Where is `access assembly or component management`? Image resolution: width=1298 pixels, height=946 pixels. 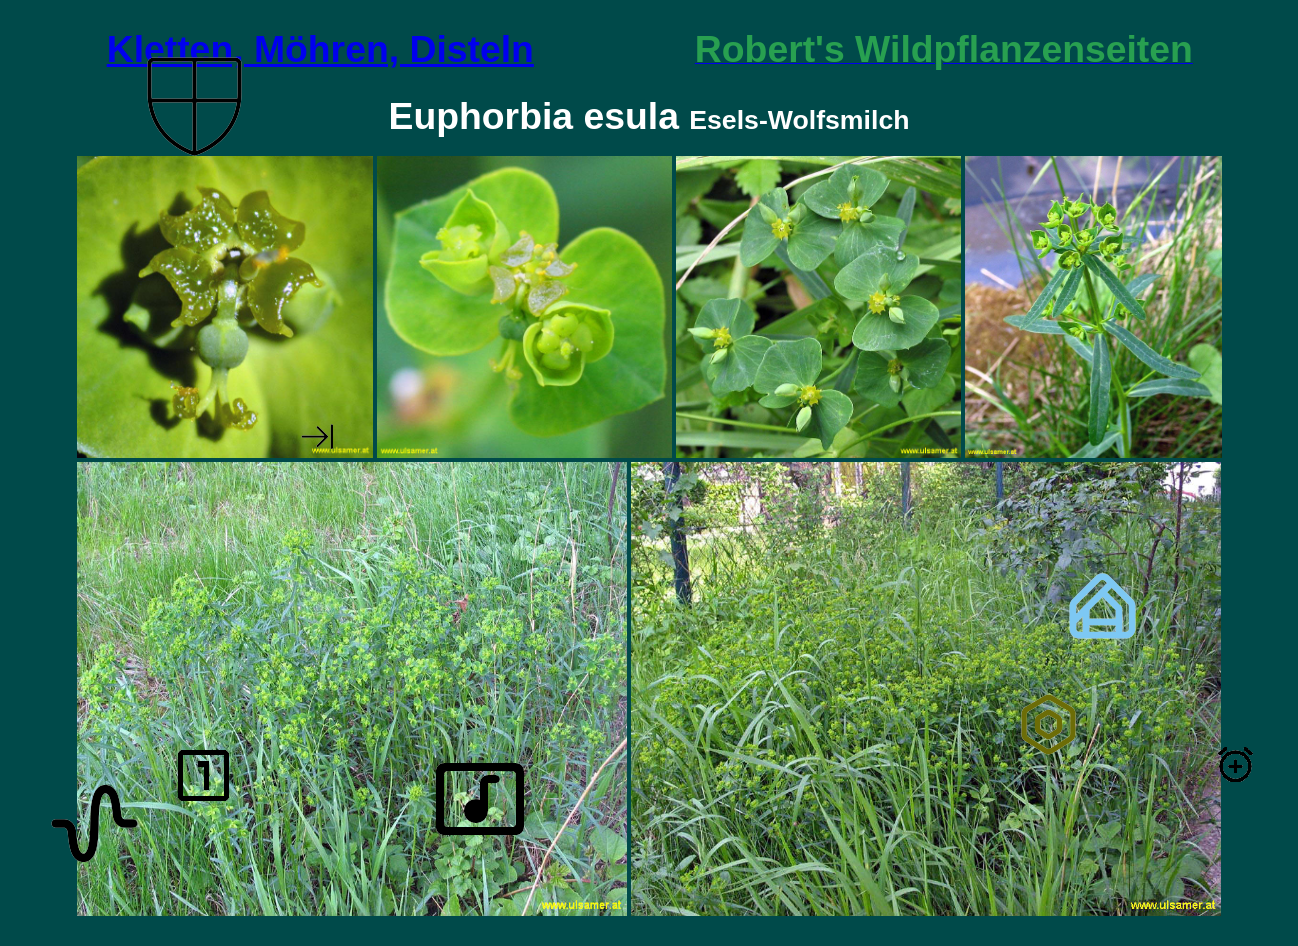
access assembly or component management is located at coordinates (1048, 724).